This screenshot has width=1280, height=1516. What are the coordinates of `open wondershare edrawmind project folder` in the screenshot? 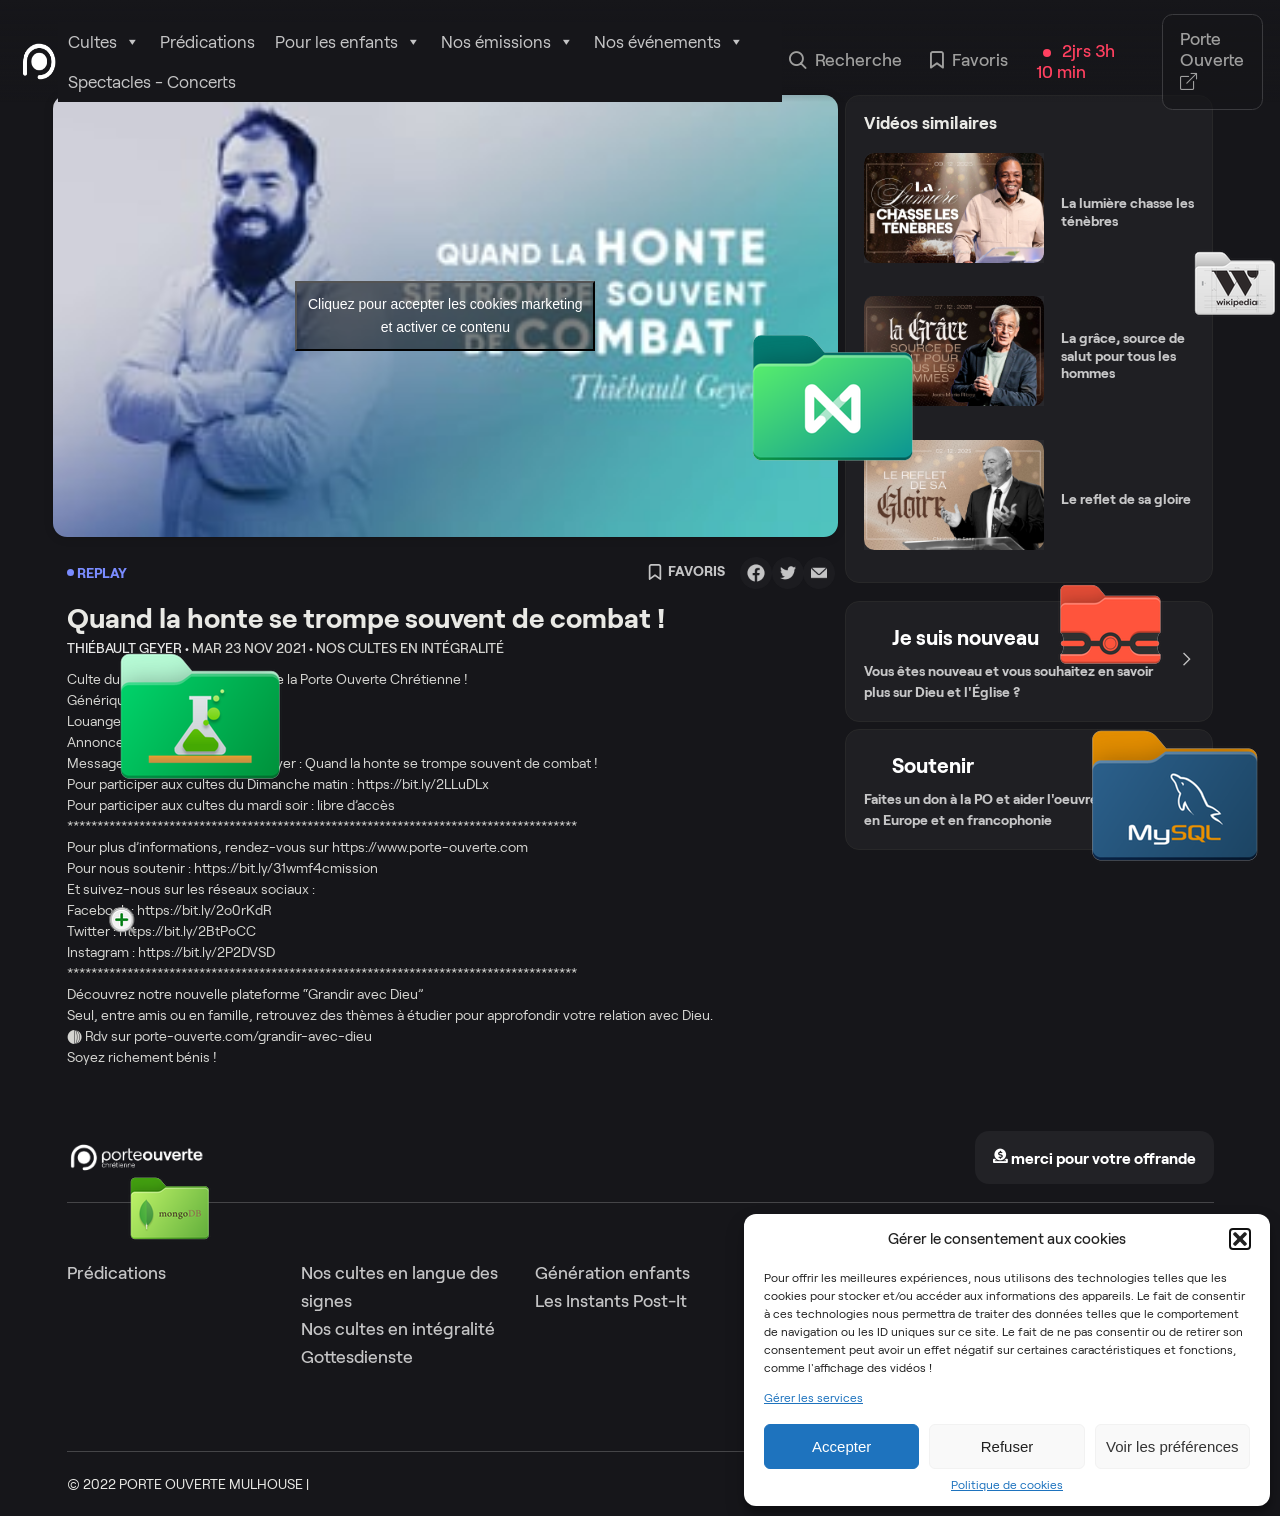 It's located at (832, 402).